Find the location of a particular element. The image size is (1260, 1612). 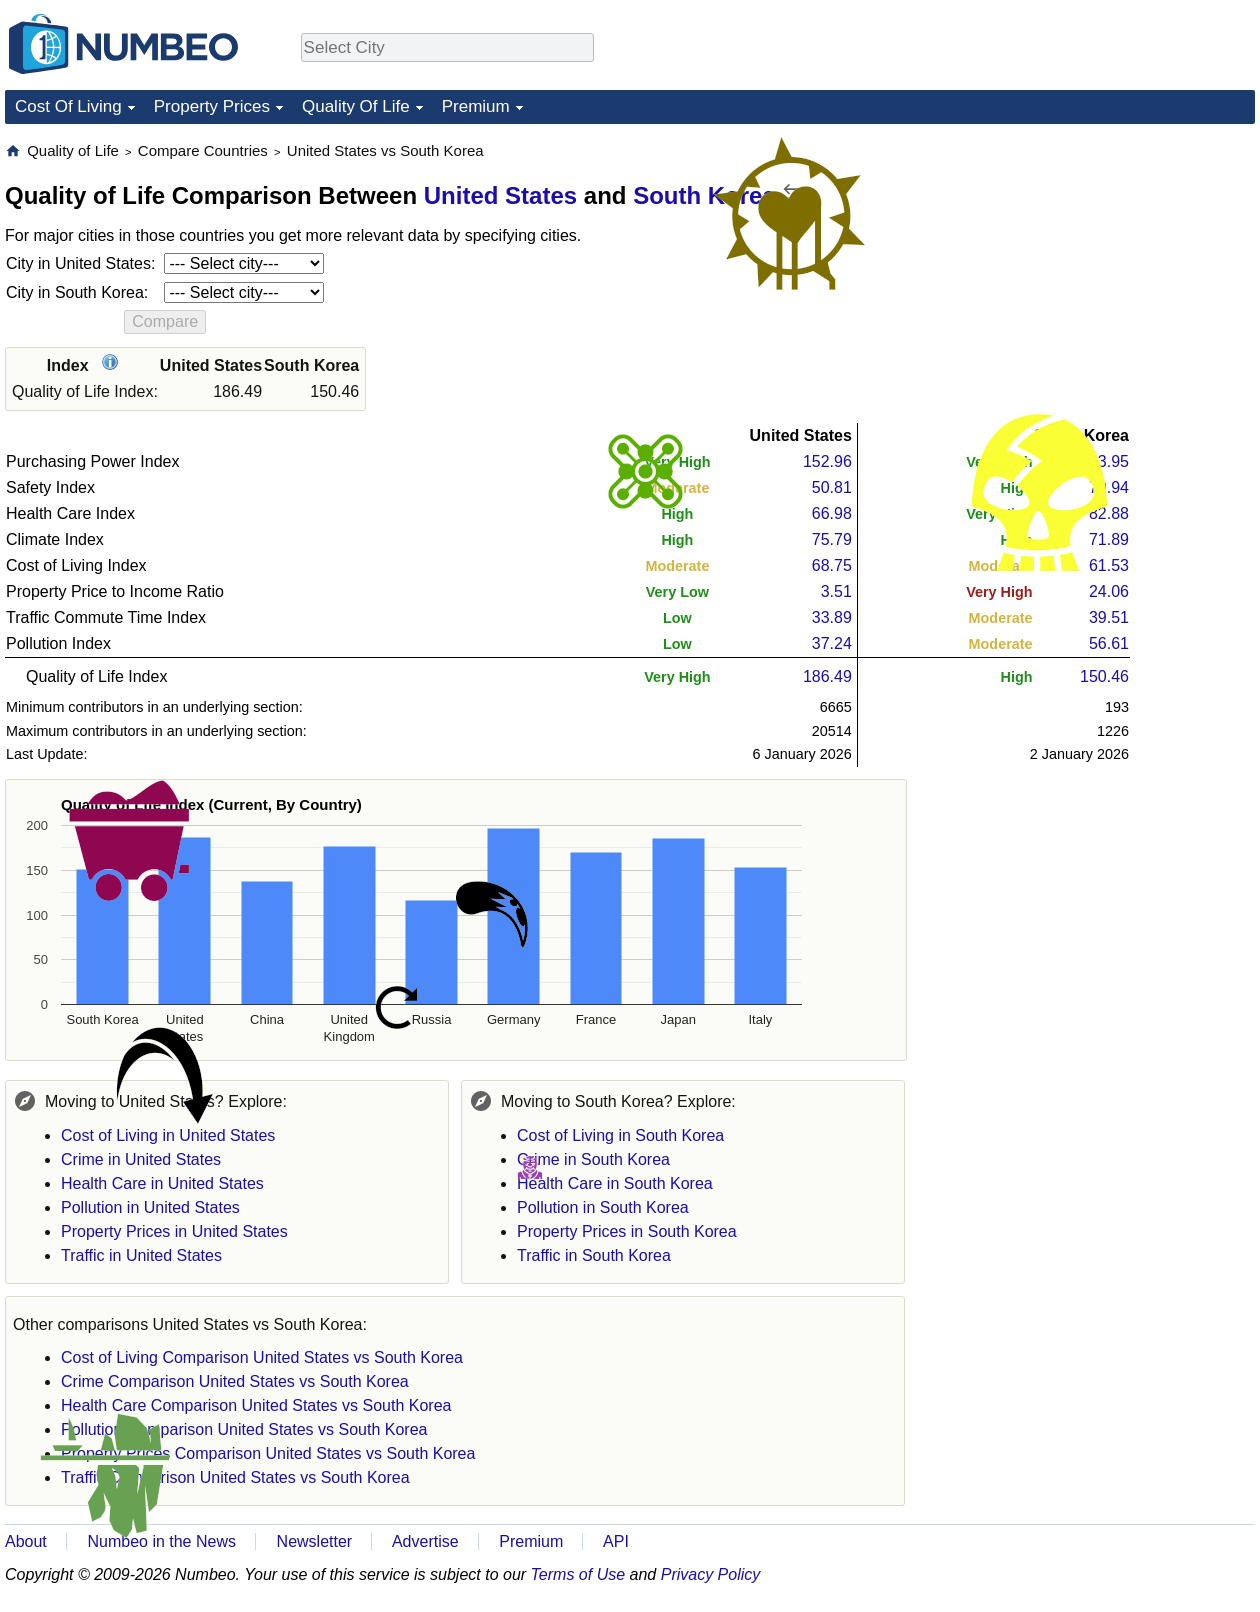

access mining or resource collection game feature is located at coordinates (131, 836).